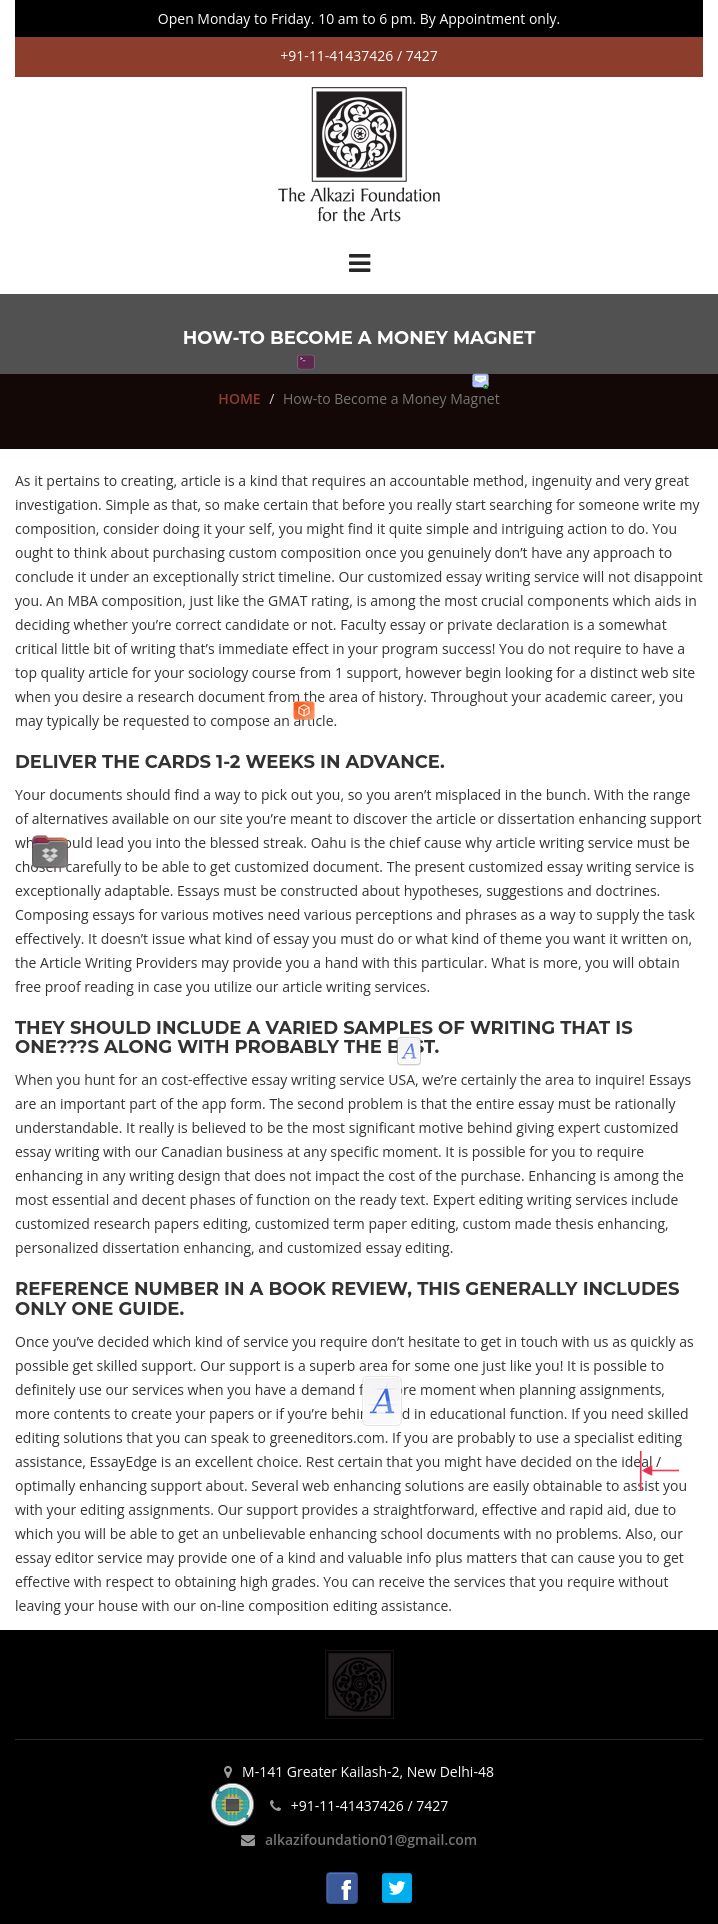  I want to click on an OpenType font file, so click(409, 1051).